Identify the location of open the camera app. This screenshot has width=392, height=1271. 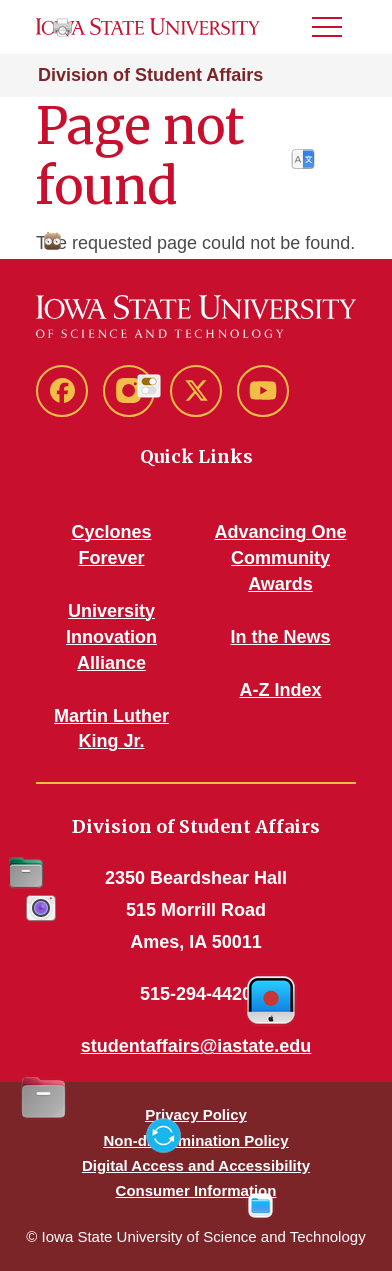
(41, 908).